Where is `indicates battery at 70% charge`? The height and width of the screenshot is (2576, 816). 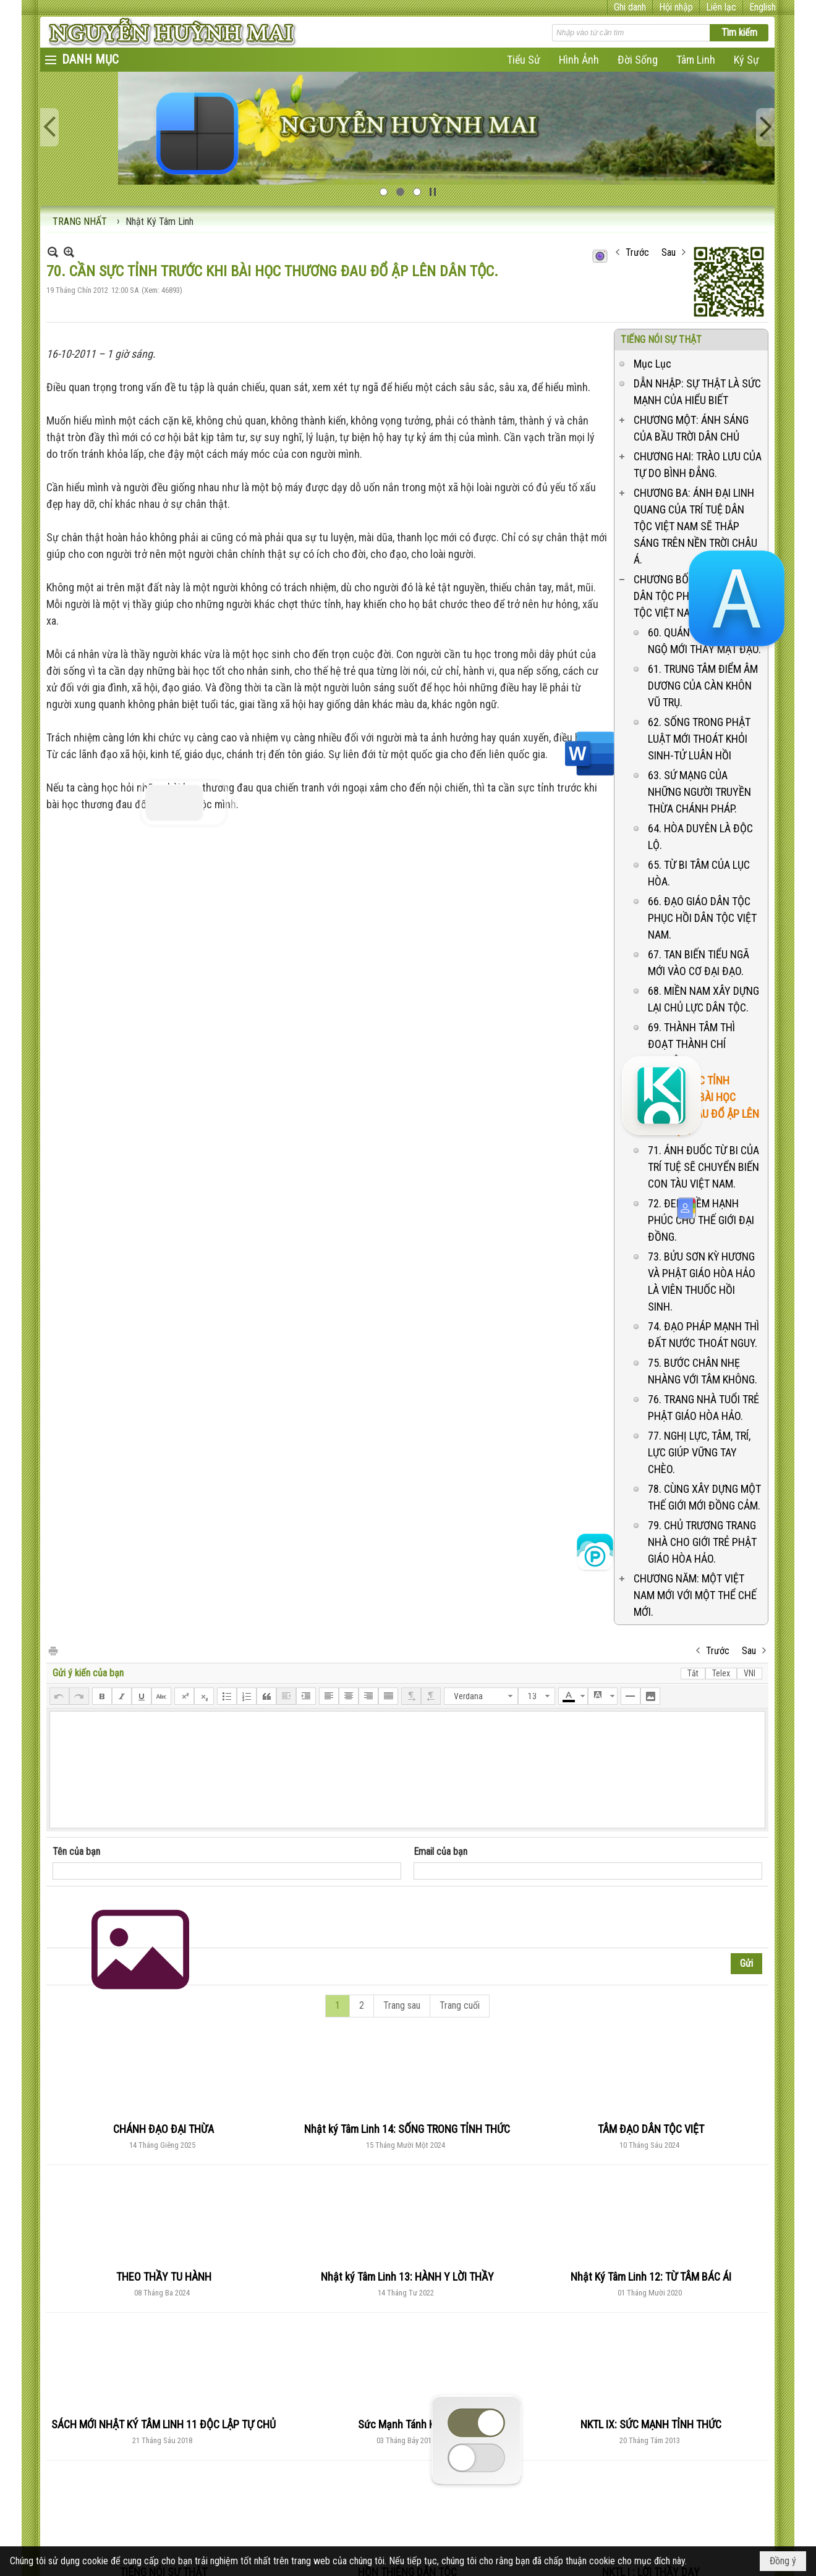 indicates battery at 70% charge is located at coordinates (188, 803).